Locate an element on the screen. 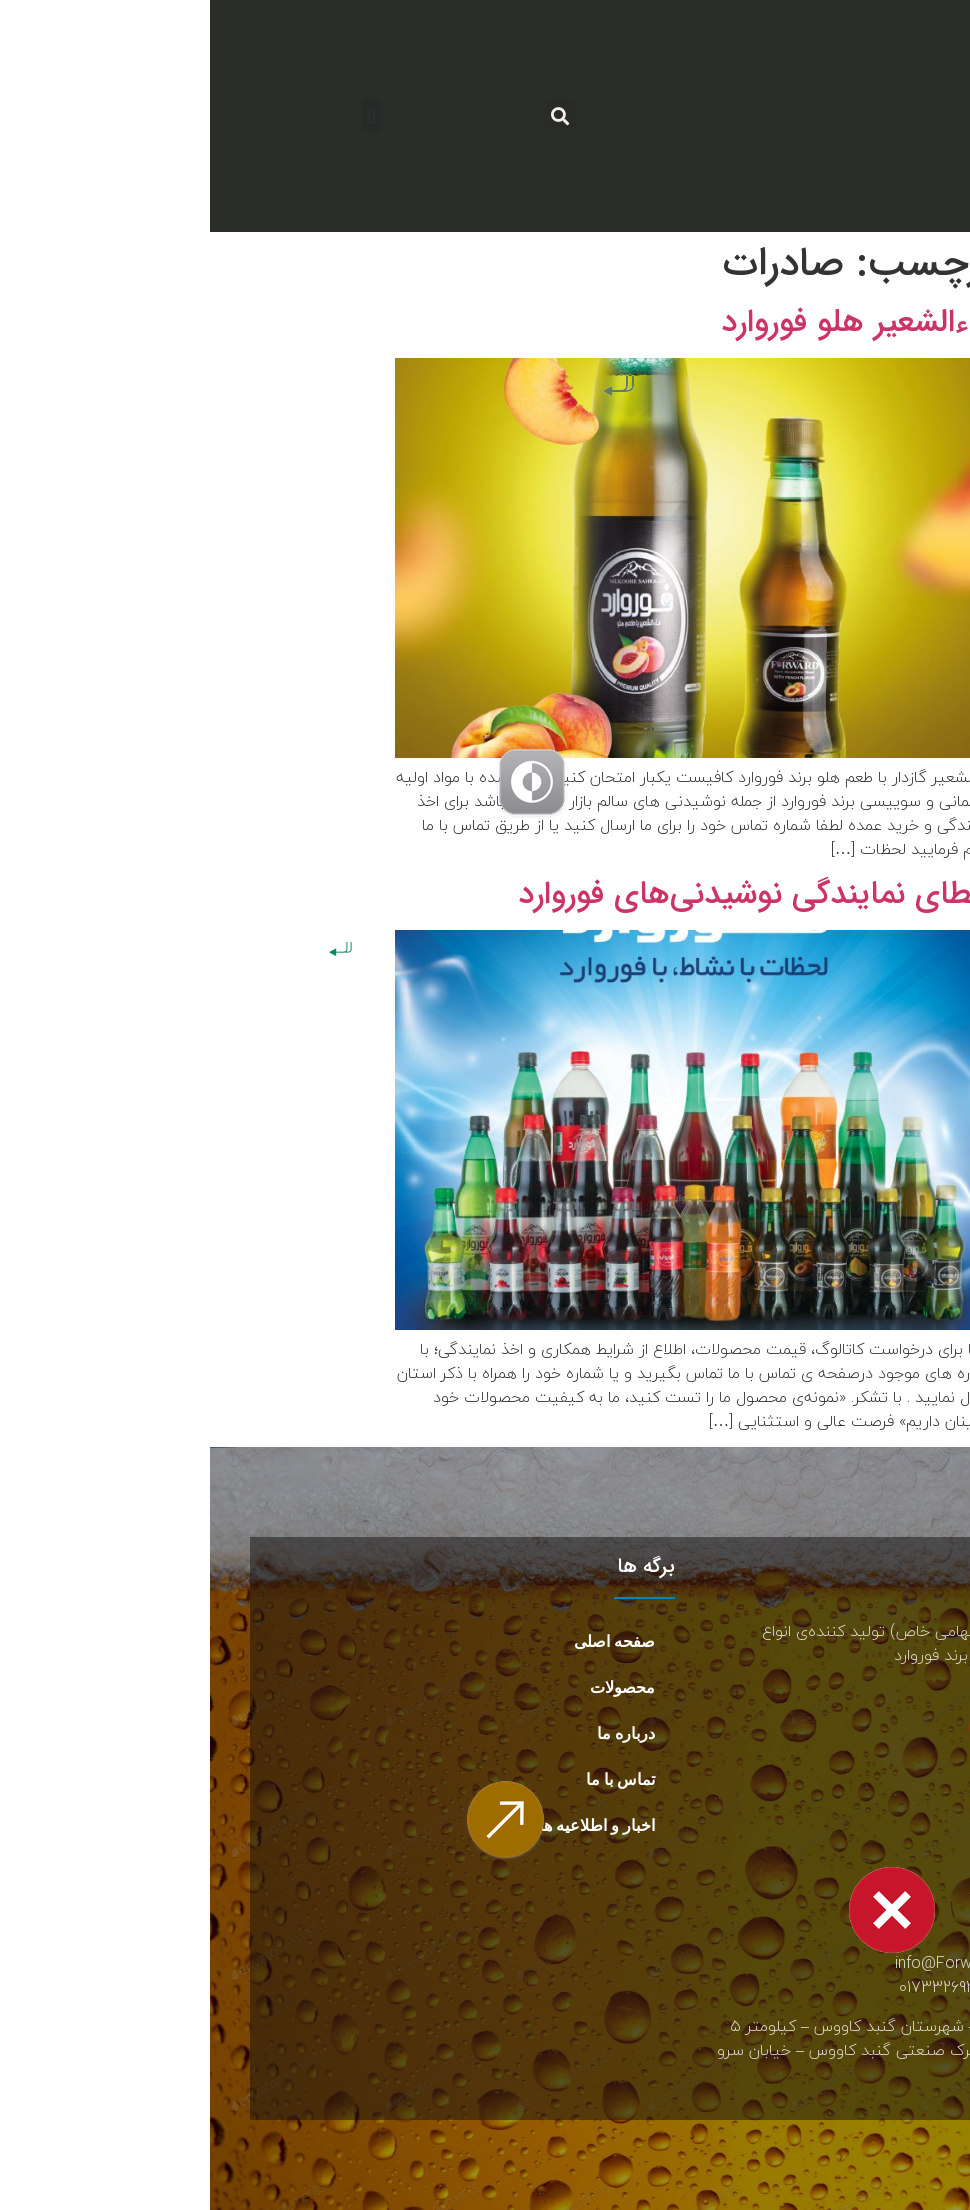 Image resolution: width=970 pixels, height=2210 pixels. customize application appearance settings is located at coordinates (532, 783).